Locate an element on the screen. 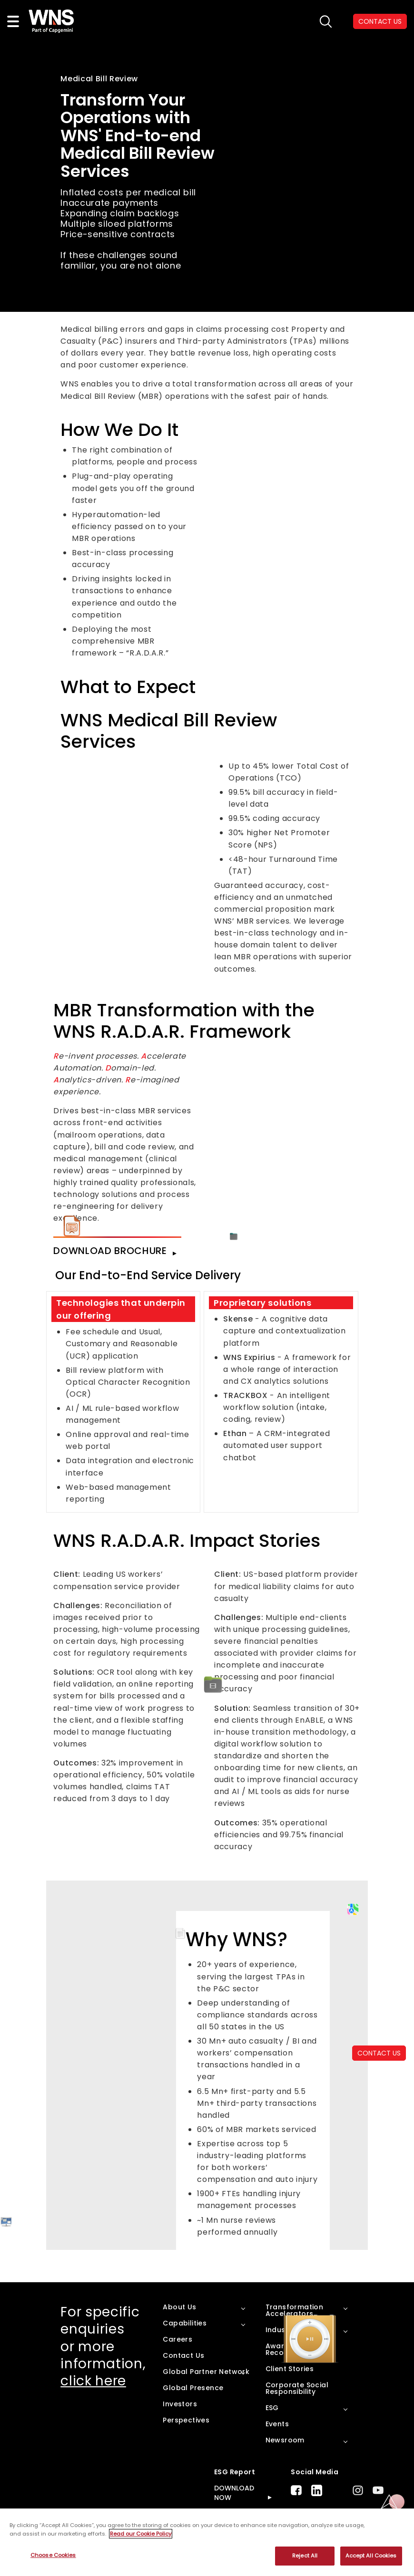 The width and height of the screenshot is (414, 2576). configure remote desktop settings is located at coordinates (6, 2222).